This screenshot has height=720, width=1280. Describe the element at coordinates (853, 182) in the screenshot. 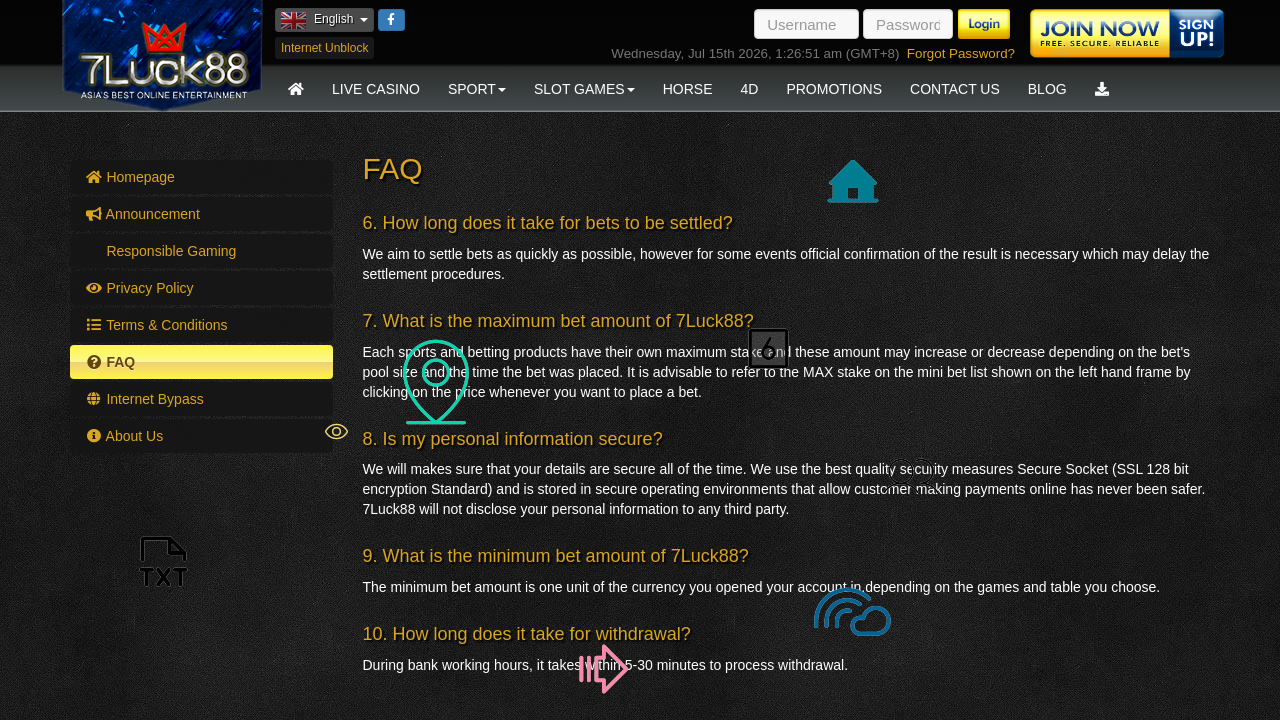

I see `navigate to home screen` at that location.